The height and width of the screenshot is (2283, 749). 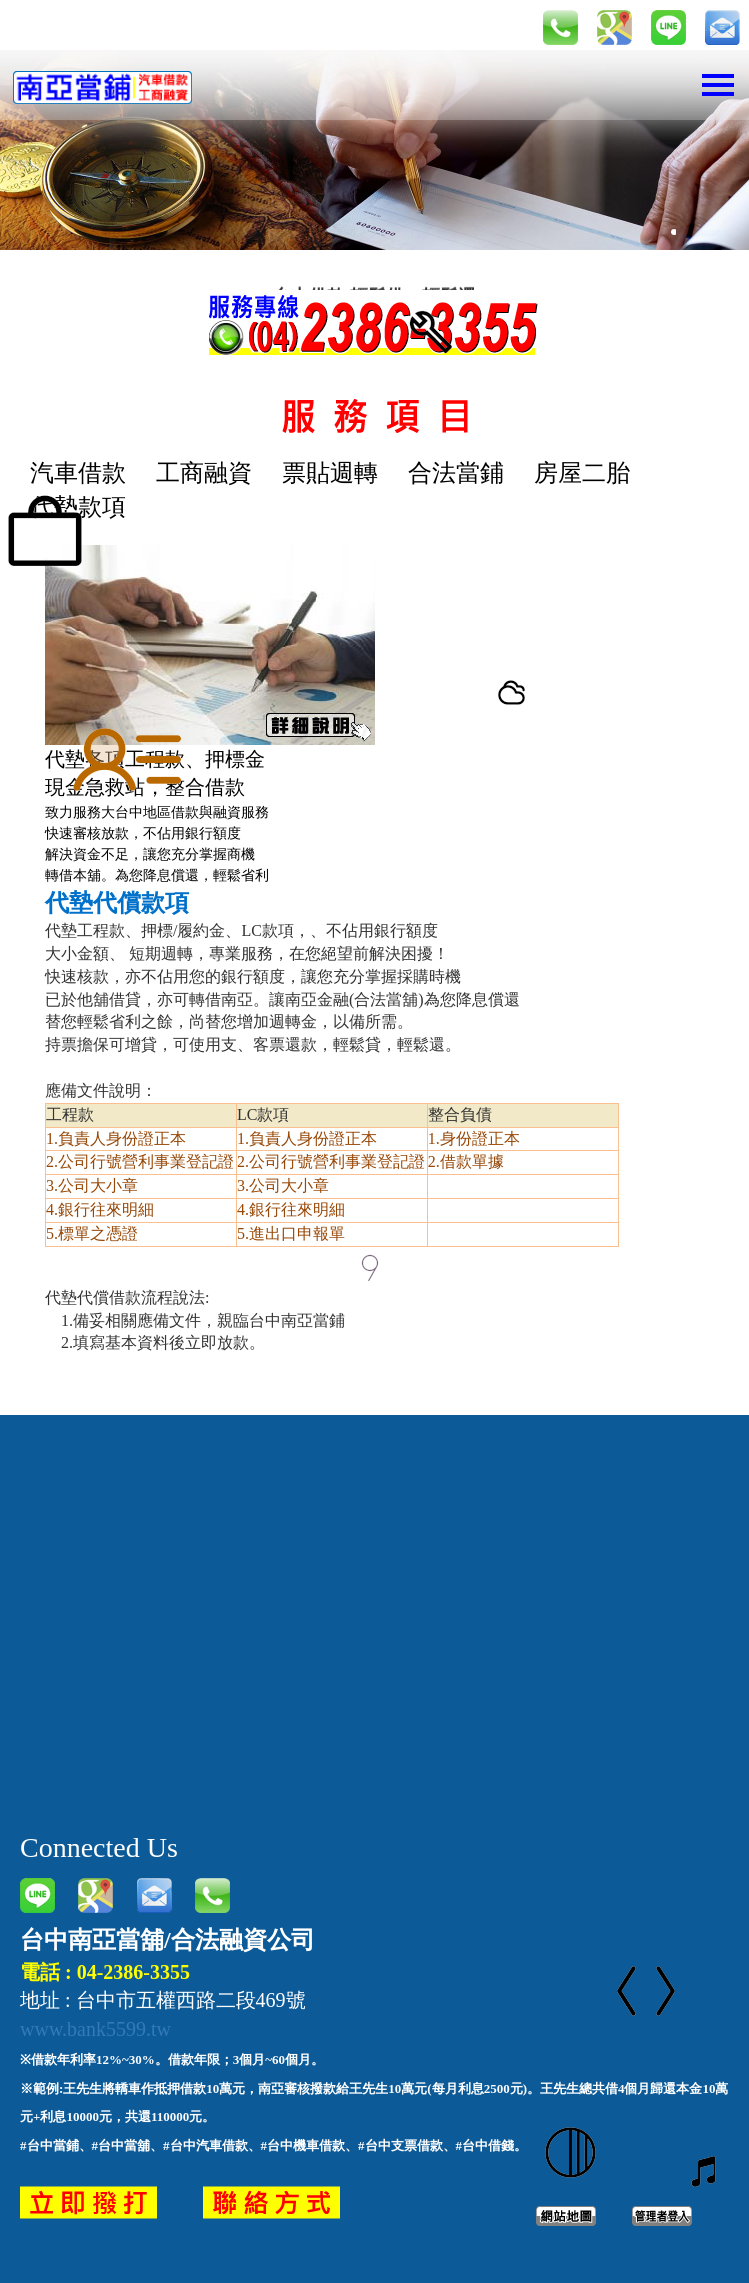 I want to click on view user directory or contact list, so click(x=125, y=759).